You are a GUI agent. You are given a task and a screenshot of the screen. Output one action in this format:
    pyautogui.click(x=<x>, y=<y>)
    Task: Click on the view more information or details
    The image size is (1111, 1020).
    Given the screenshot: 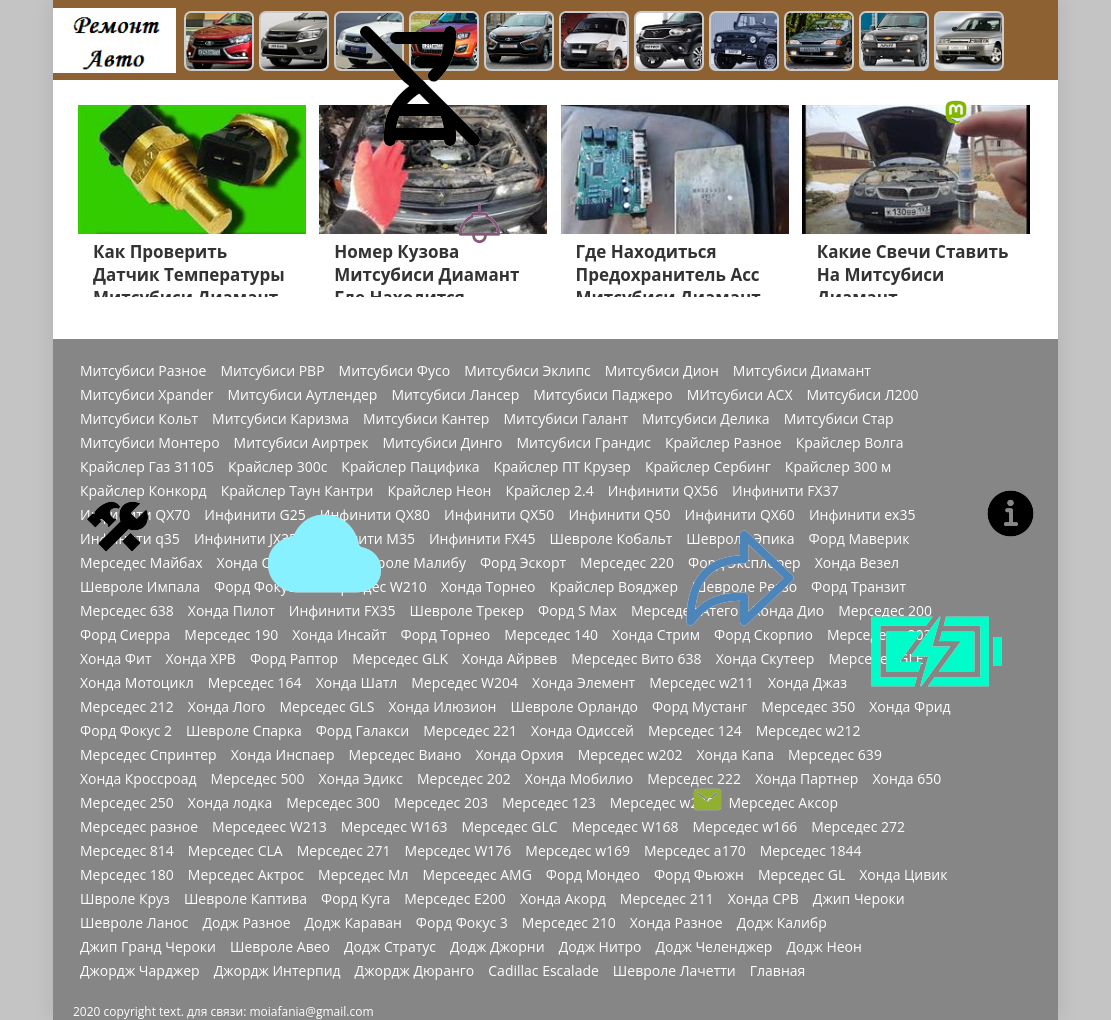 What is the action you would take?
    pyautogui.click(x=1010, y=513)
    